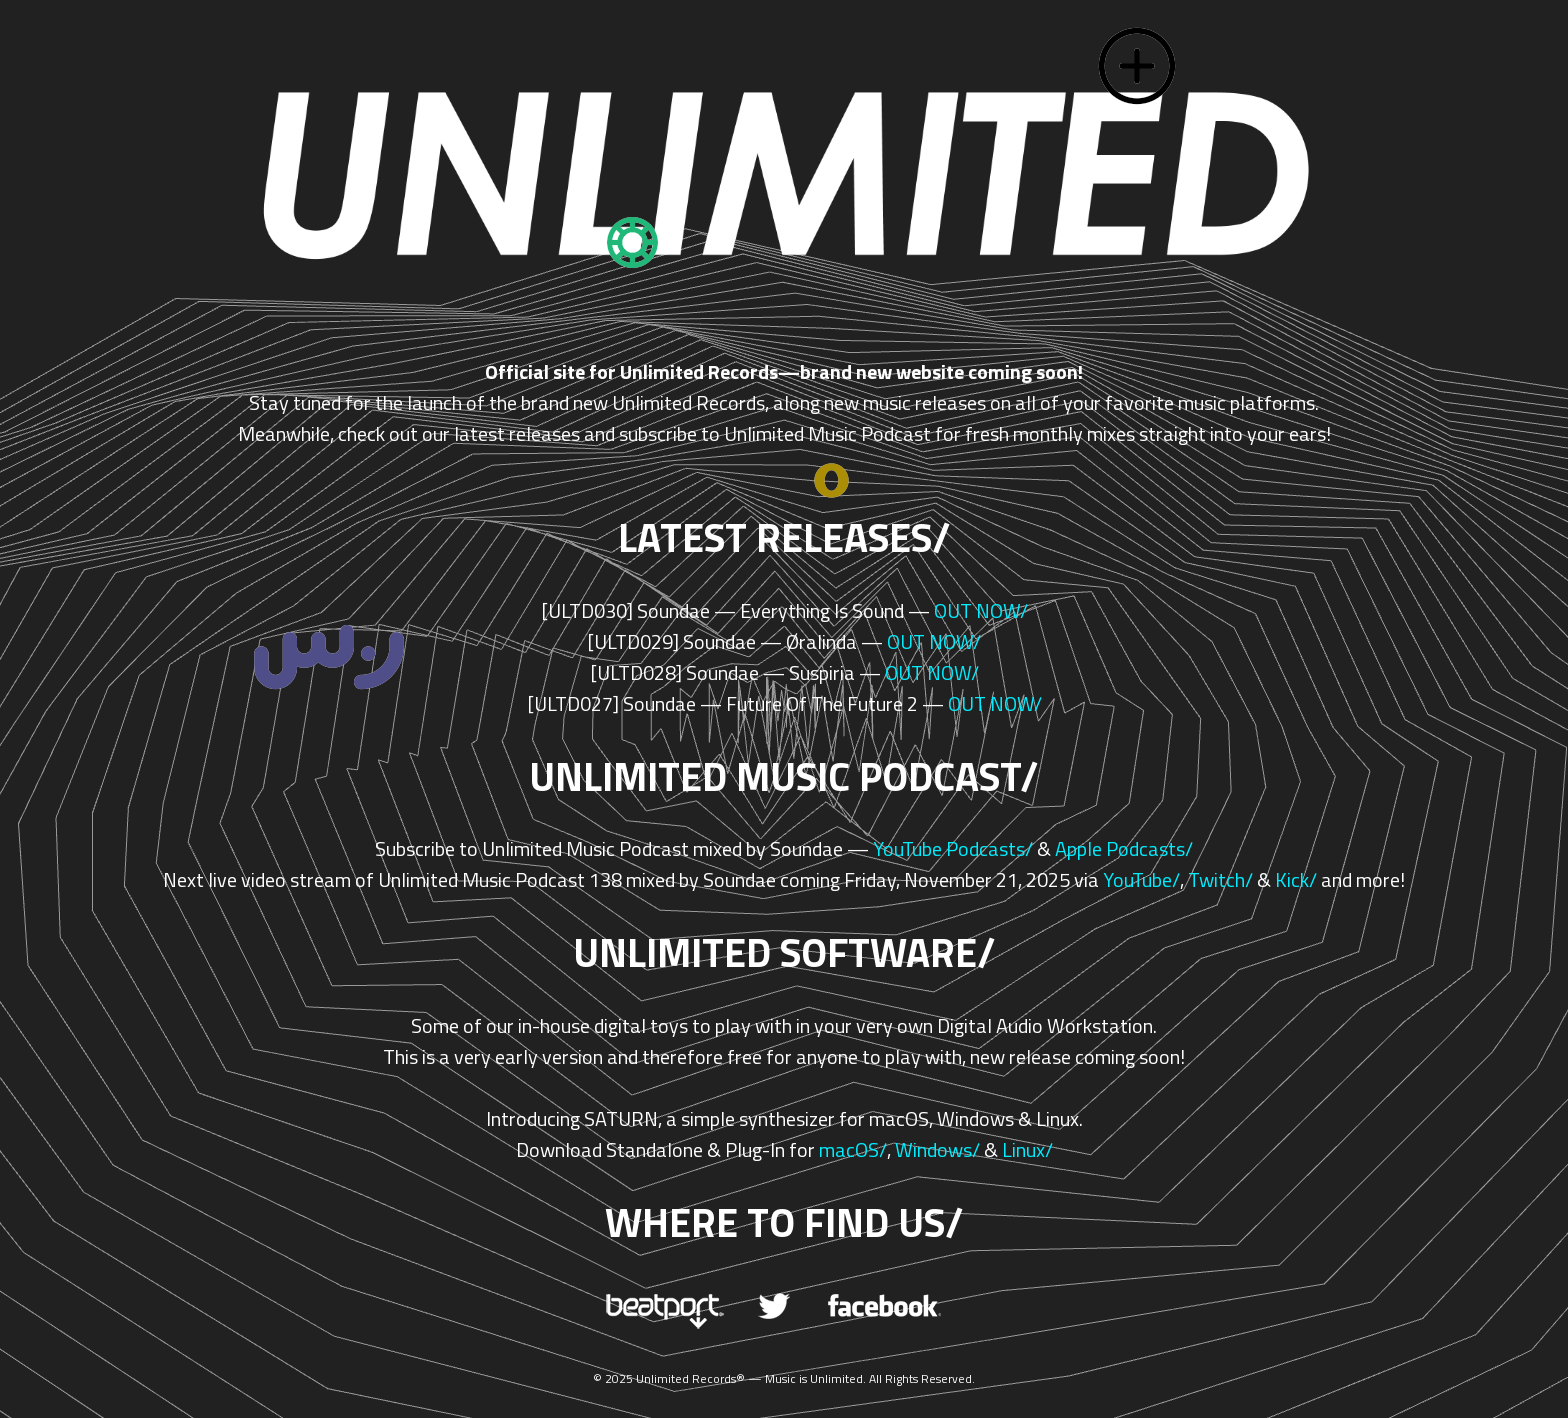  What do you see at coordinates (1137, 66) in the screenshot?
I see `add a new item` at bounding box center [1137, 66].